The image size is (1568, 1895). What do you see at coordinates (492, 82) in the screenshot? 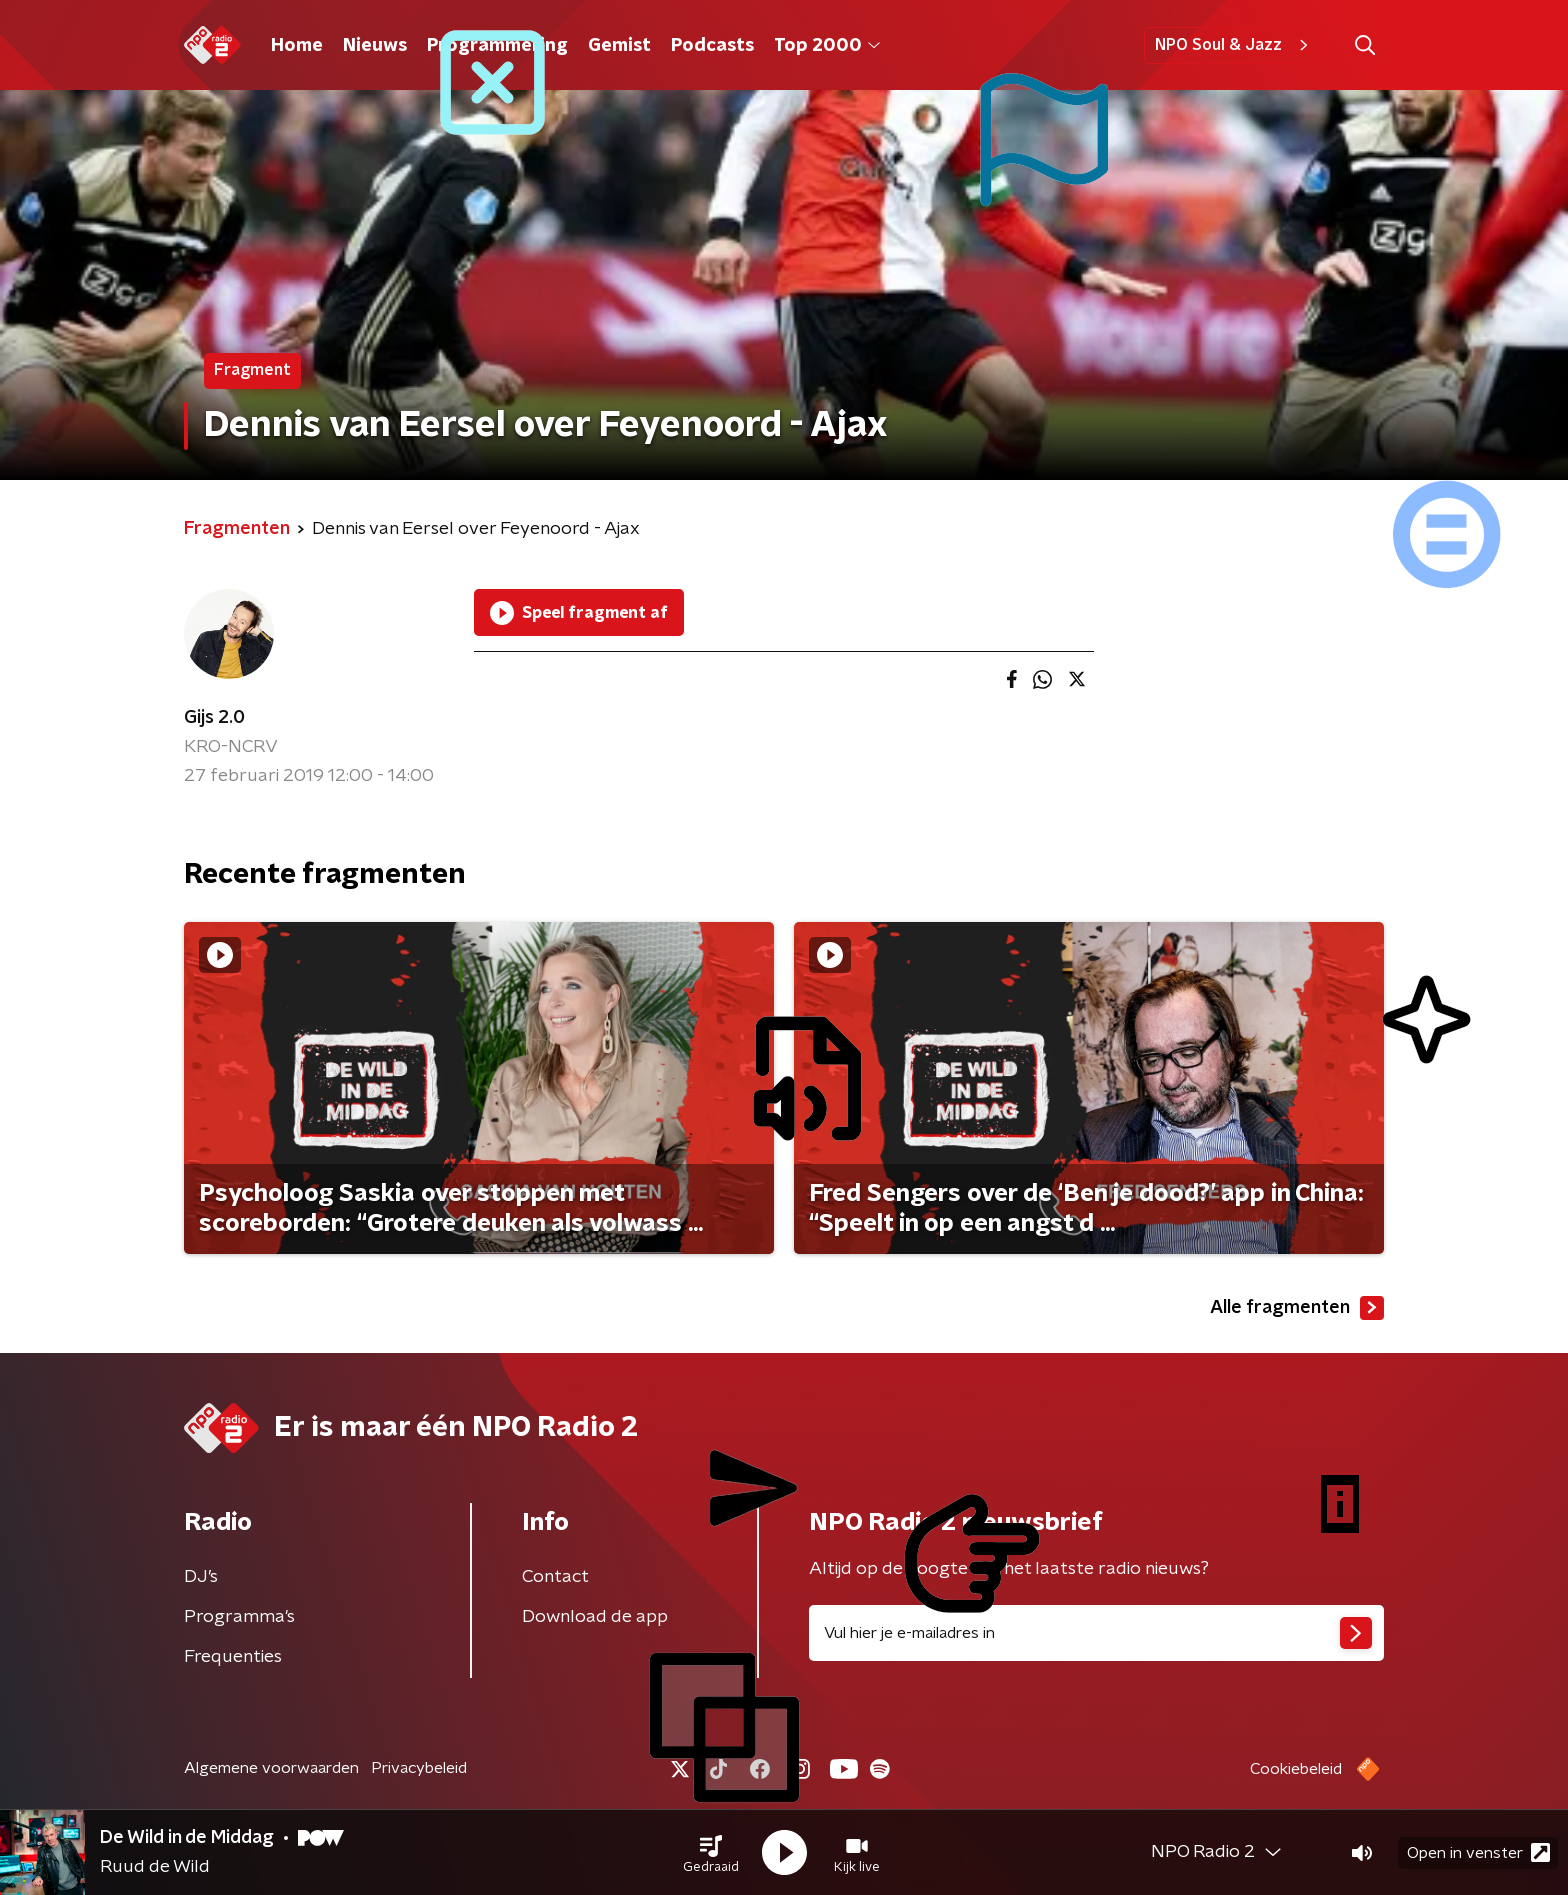
I see `close or dismiss a dialog box` at bounding box center [492, 82].